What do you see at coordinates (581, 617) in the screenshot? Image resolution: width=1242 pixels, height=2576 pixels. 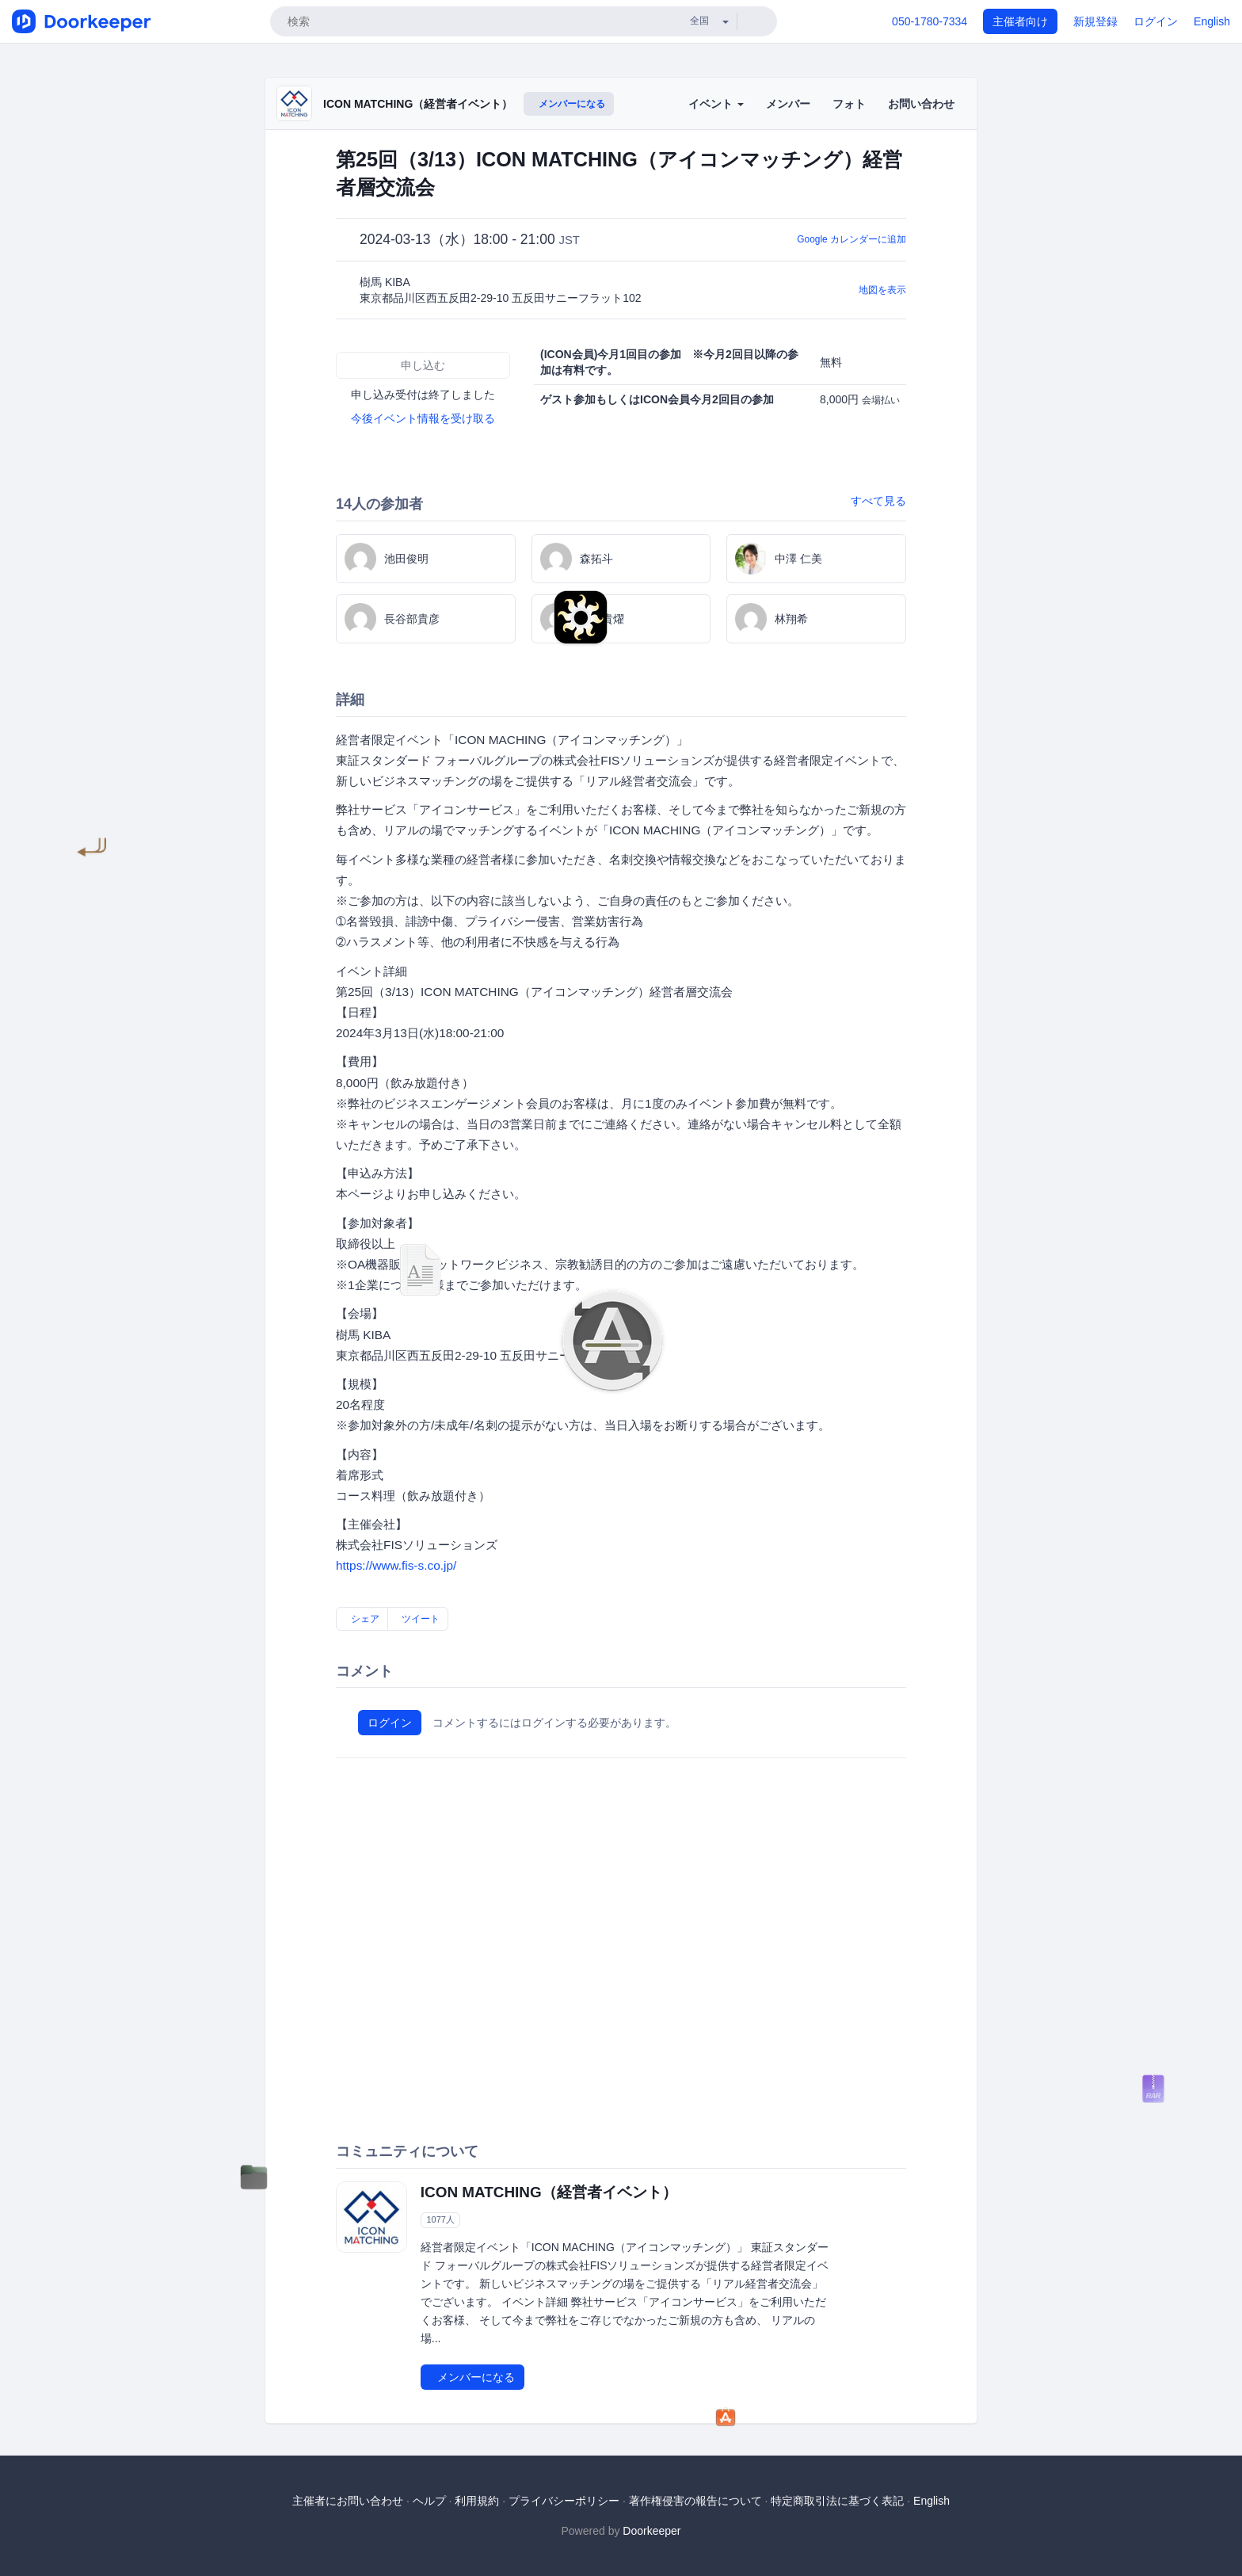 I see `launch Hearts of Iron 2 game` at bounding box center [581, 617].